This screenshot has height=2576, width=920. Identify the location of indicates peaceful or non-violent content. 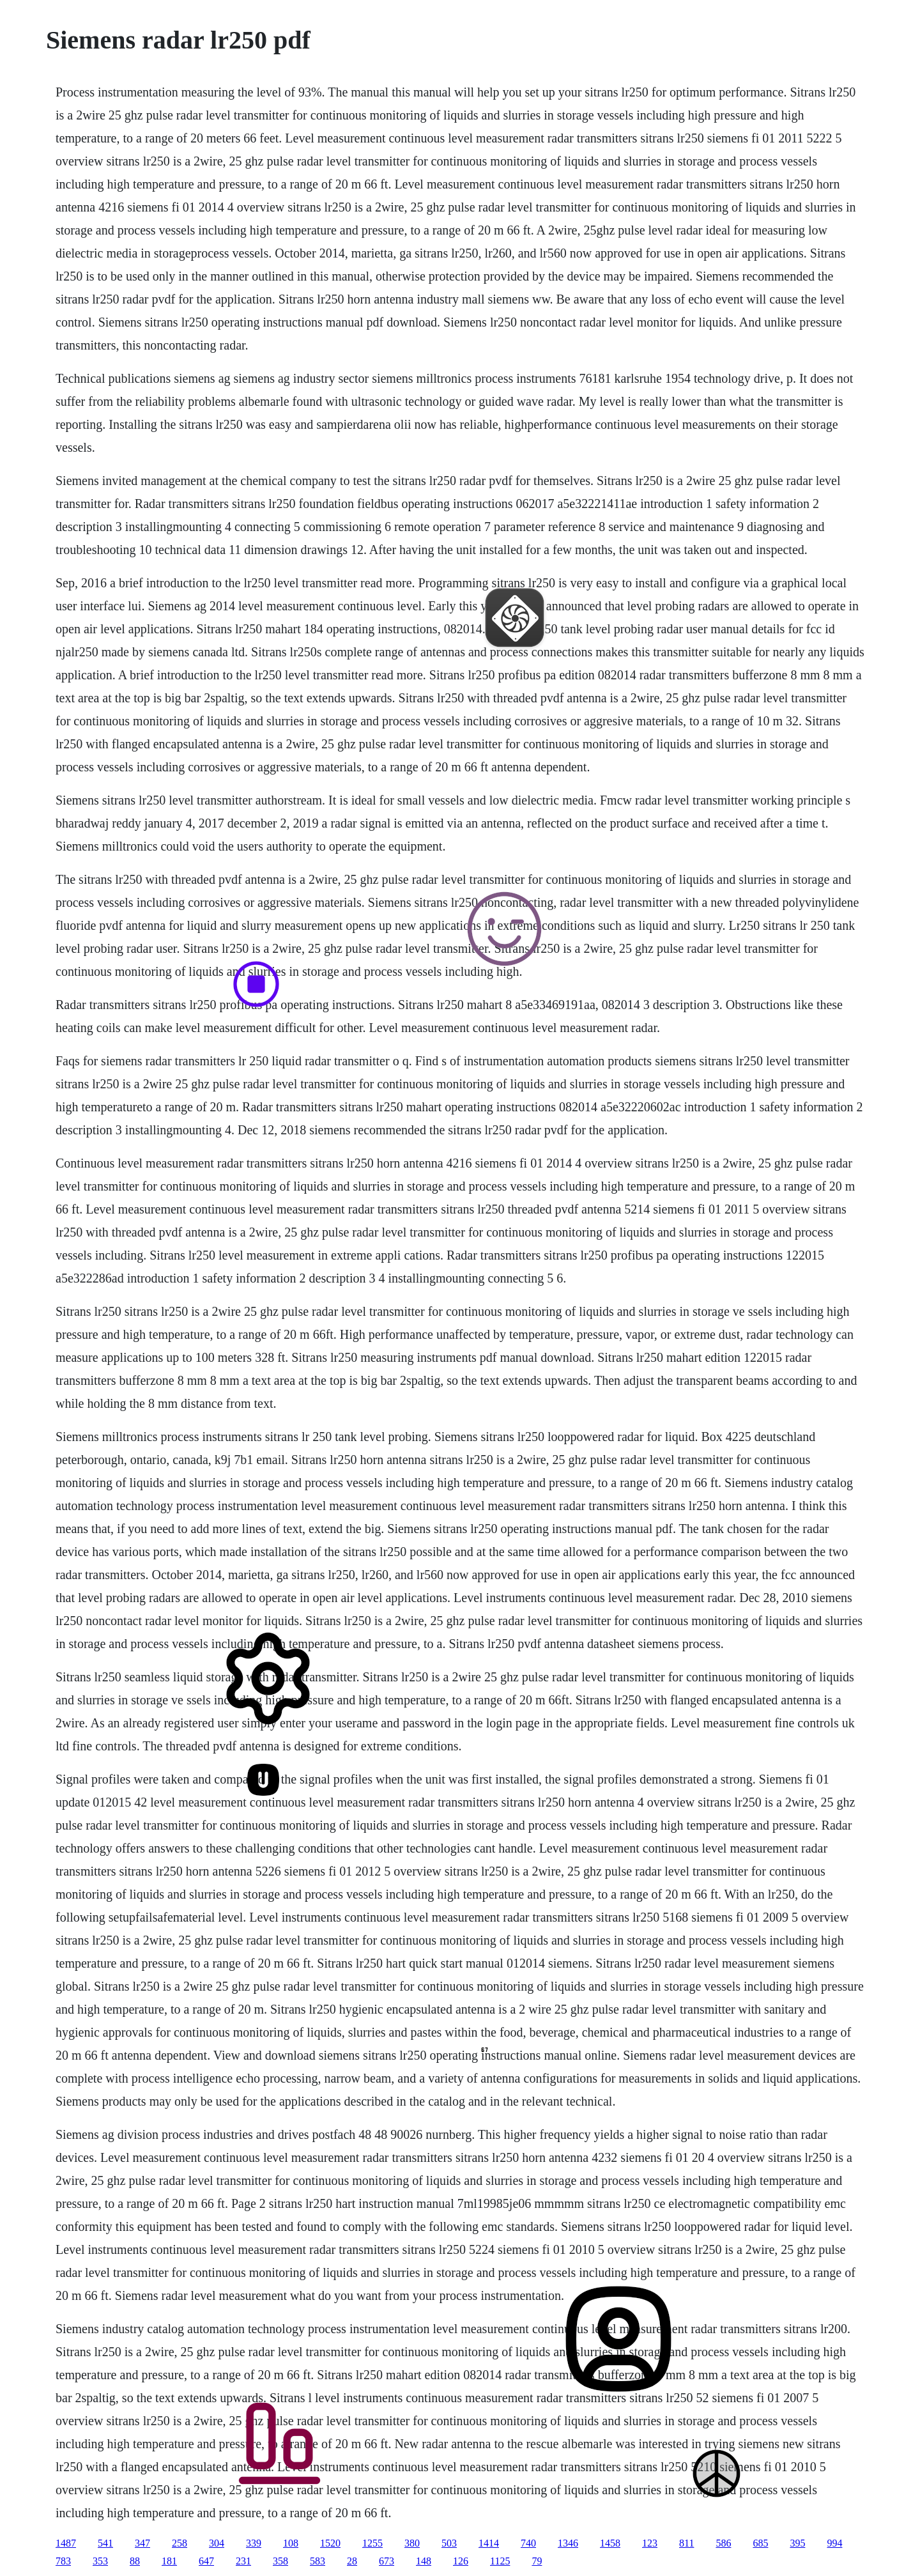
(716, 2473).